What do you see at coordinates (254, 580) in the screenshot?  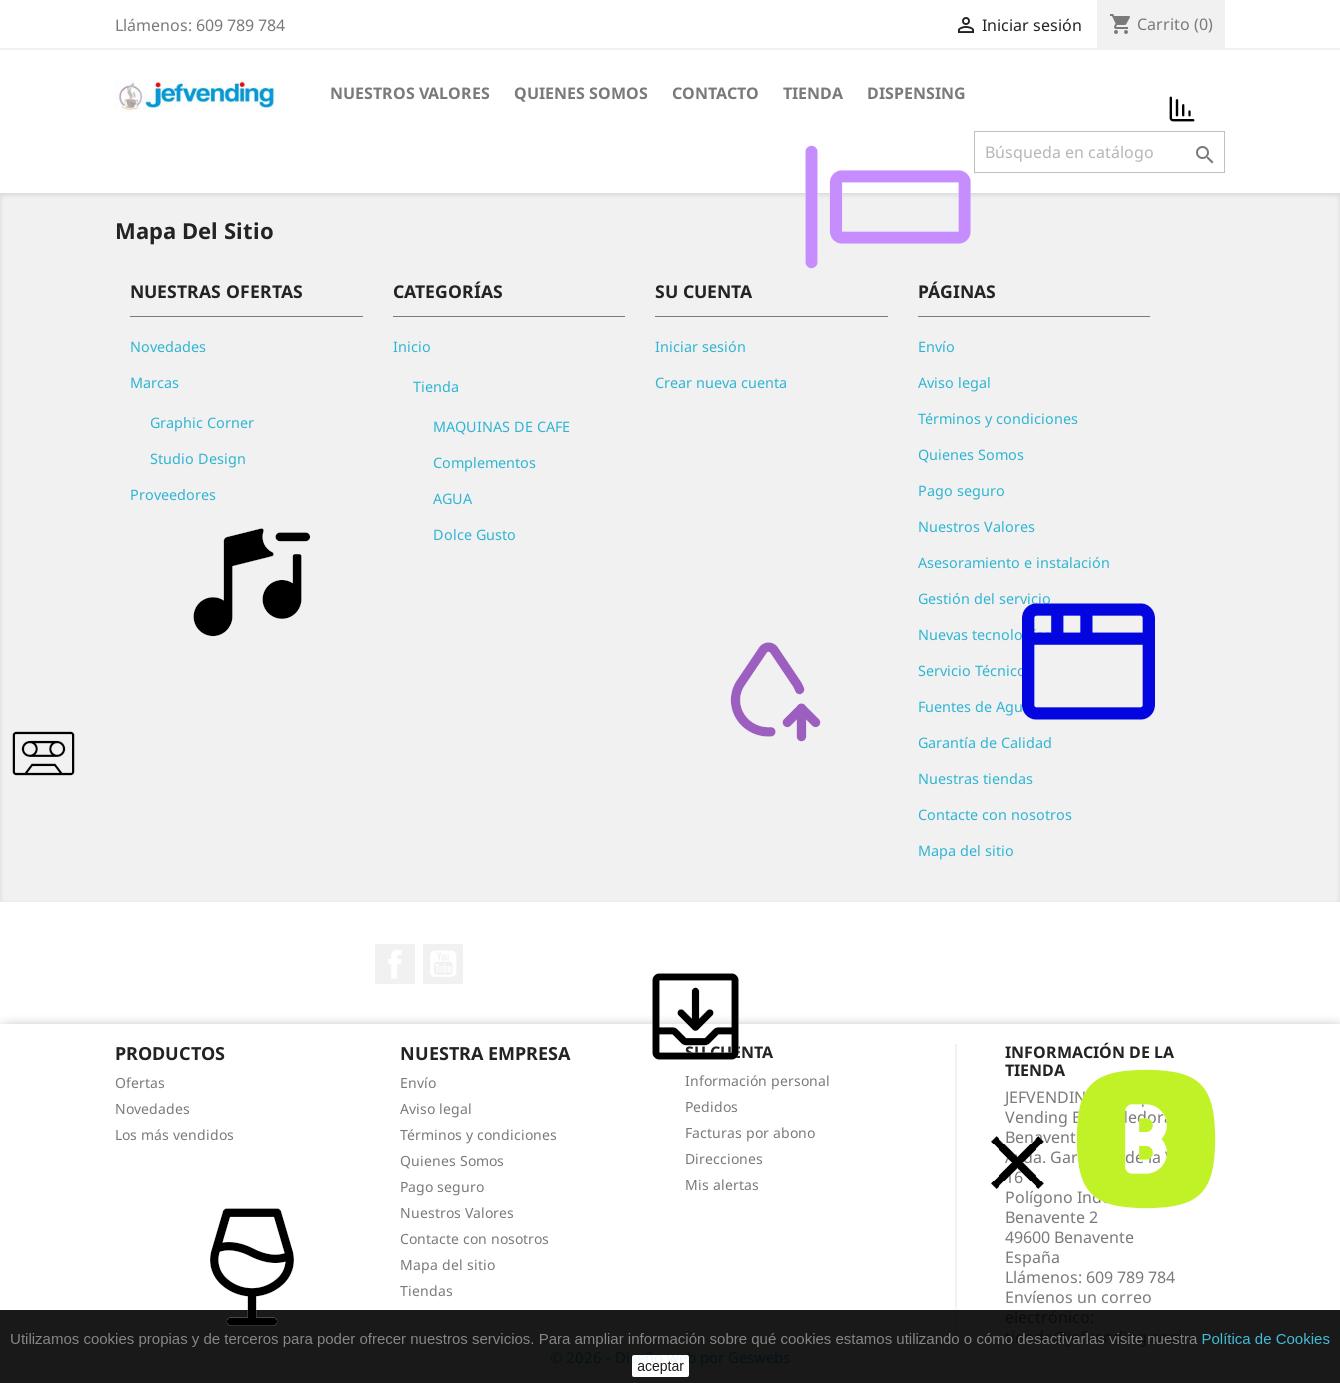 I see `remove a song from playlist` at bounding box center [254, 580].